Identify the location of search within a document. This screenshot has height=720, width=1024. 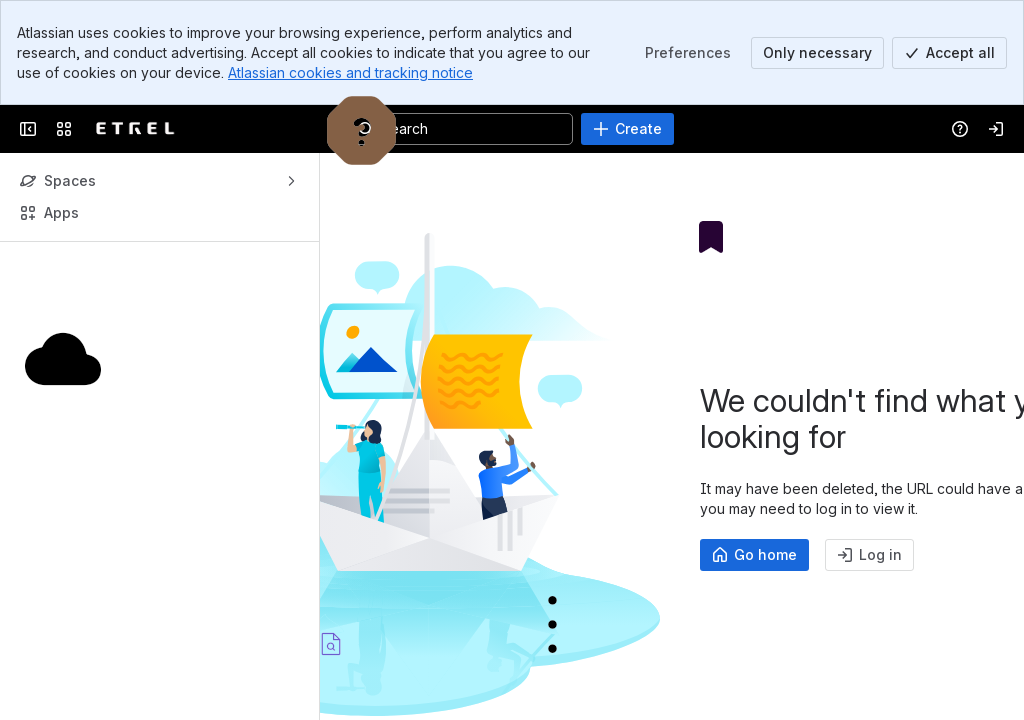
(331, 644).